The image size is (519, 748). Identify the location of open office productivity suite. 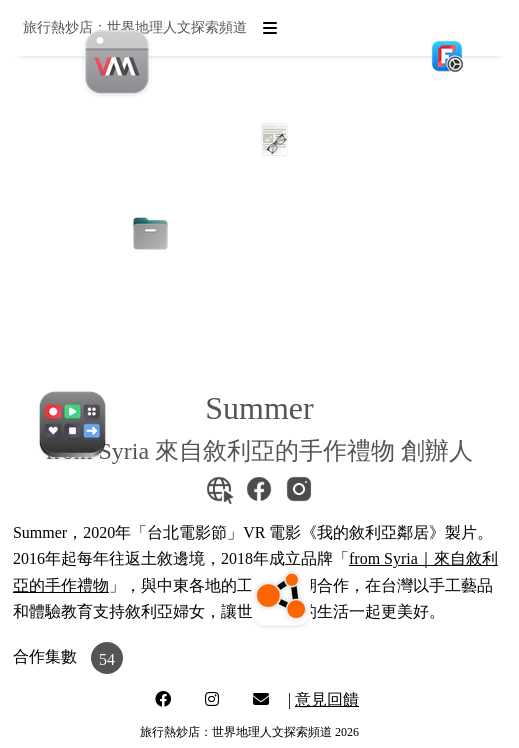
(274, 139).